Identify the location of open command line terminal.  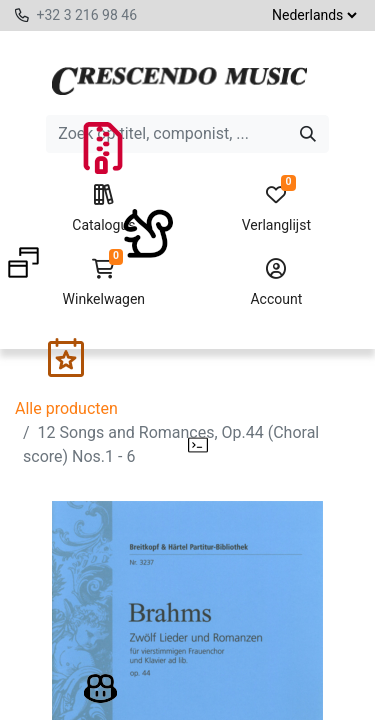
(198, 445).